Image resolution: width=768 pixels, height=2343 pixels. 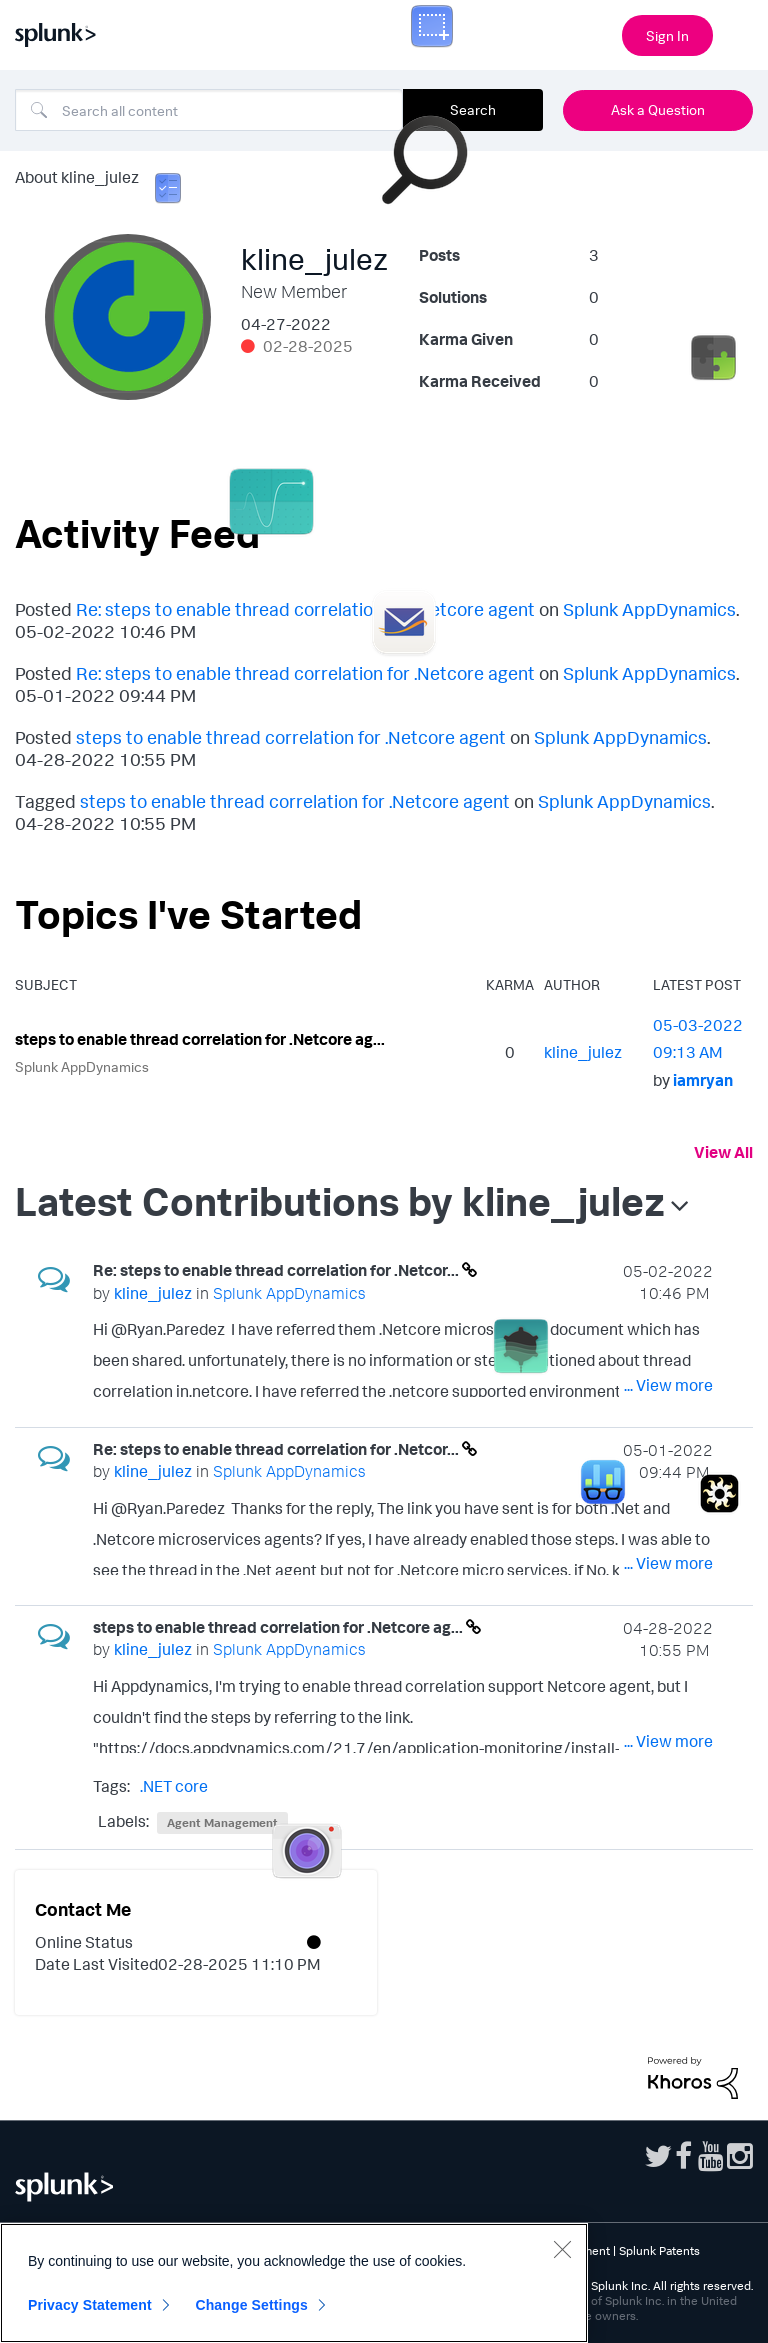 What do you see at coordinates (521, 1346) in the screenshot?
I see `launch gnome mines game` at bounding box center [521, 1346].